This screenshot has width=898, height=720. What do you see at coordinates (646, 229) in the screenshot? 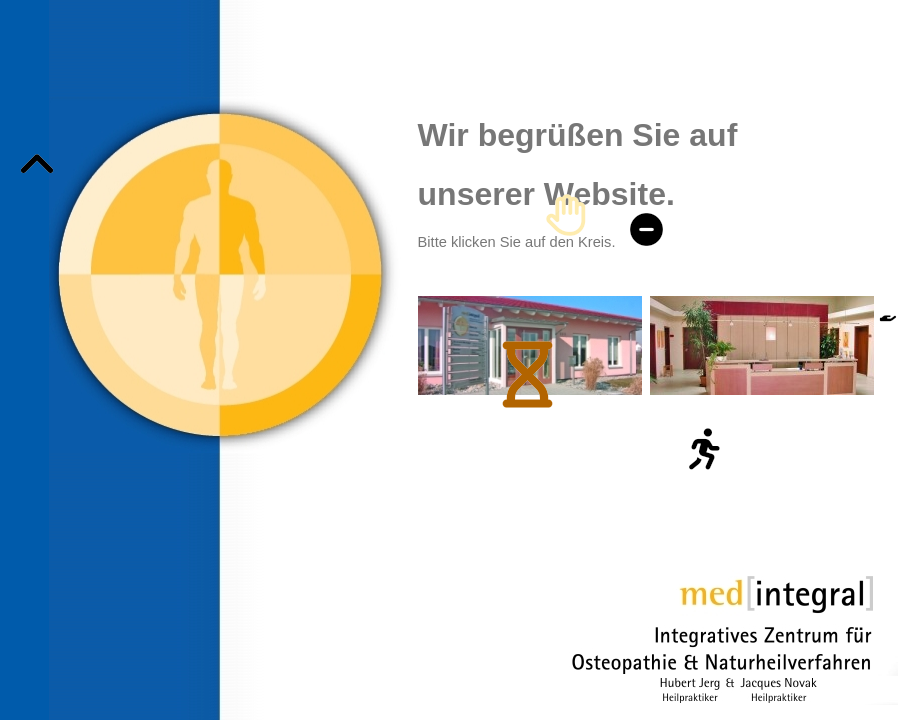
I see `remove an item from a list` at bounding box center [646, 229].